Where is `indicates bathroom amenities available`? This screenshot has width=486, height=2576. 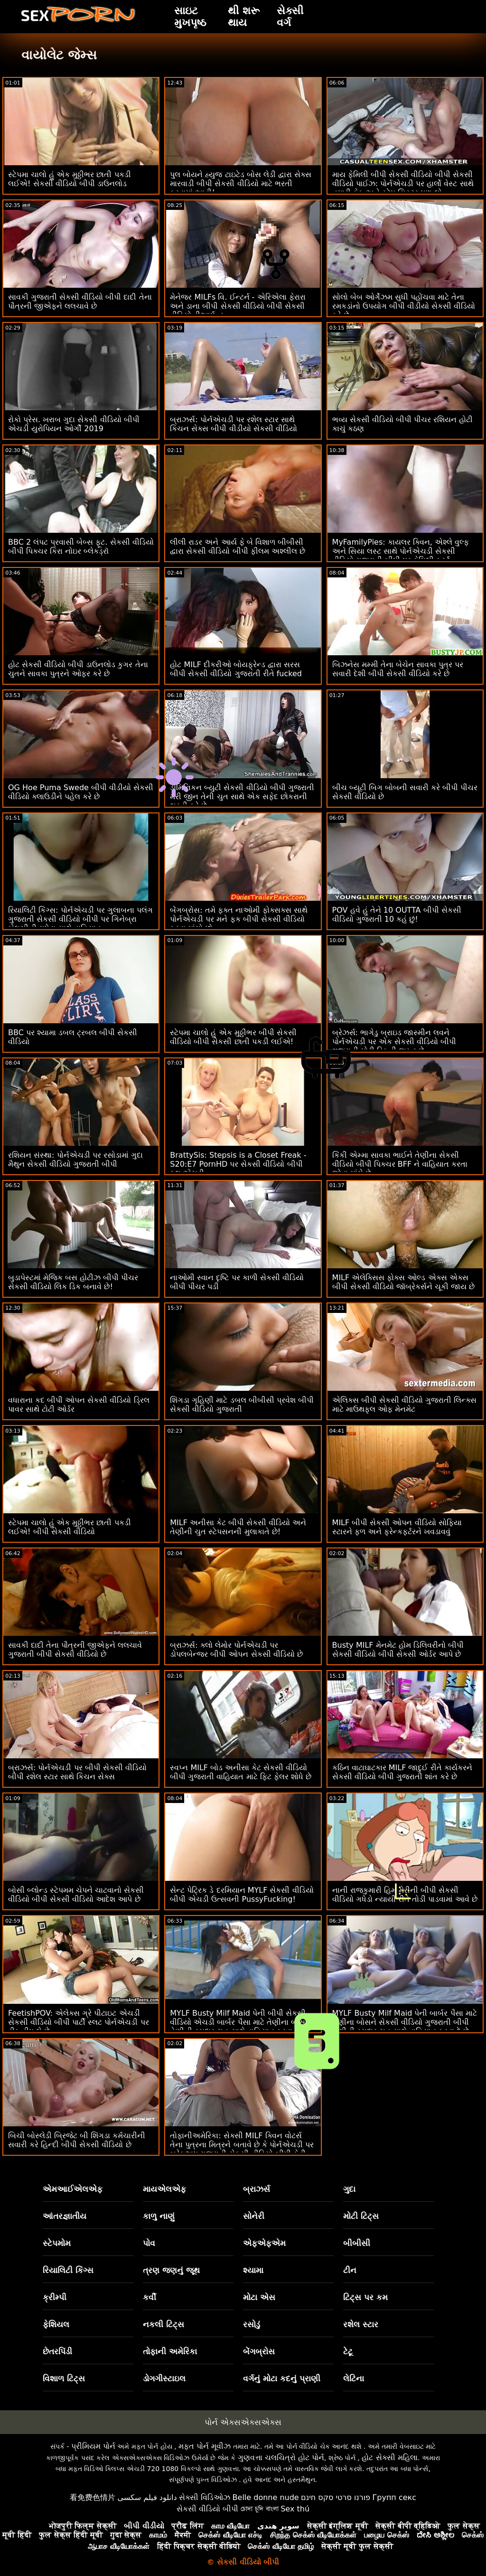
indicates bathroom amenities available is located at coordinates (326, 1058).